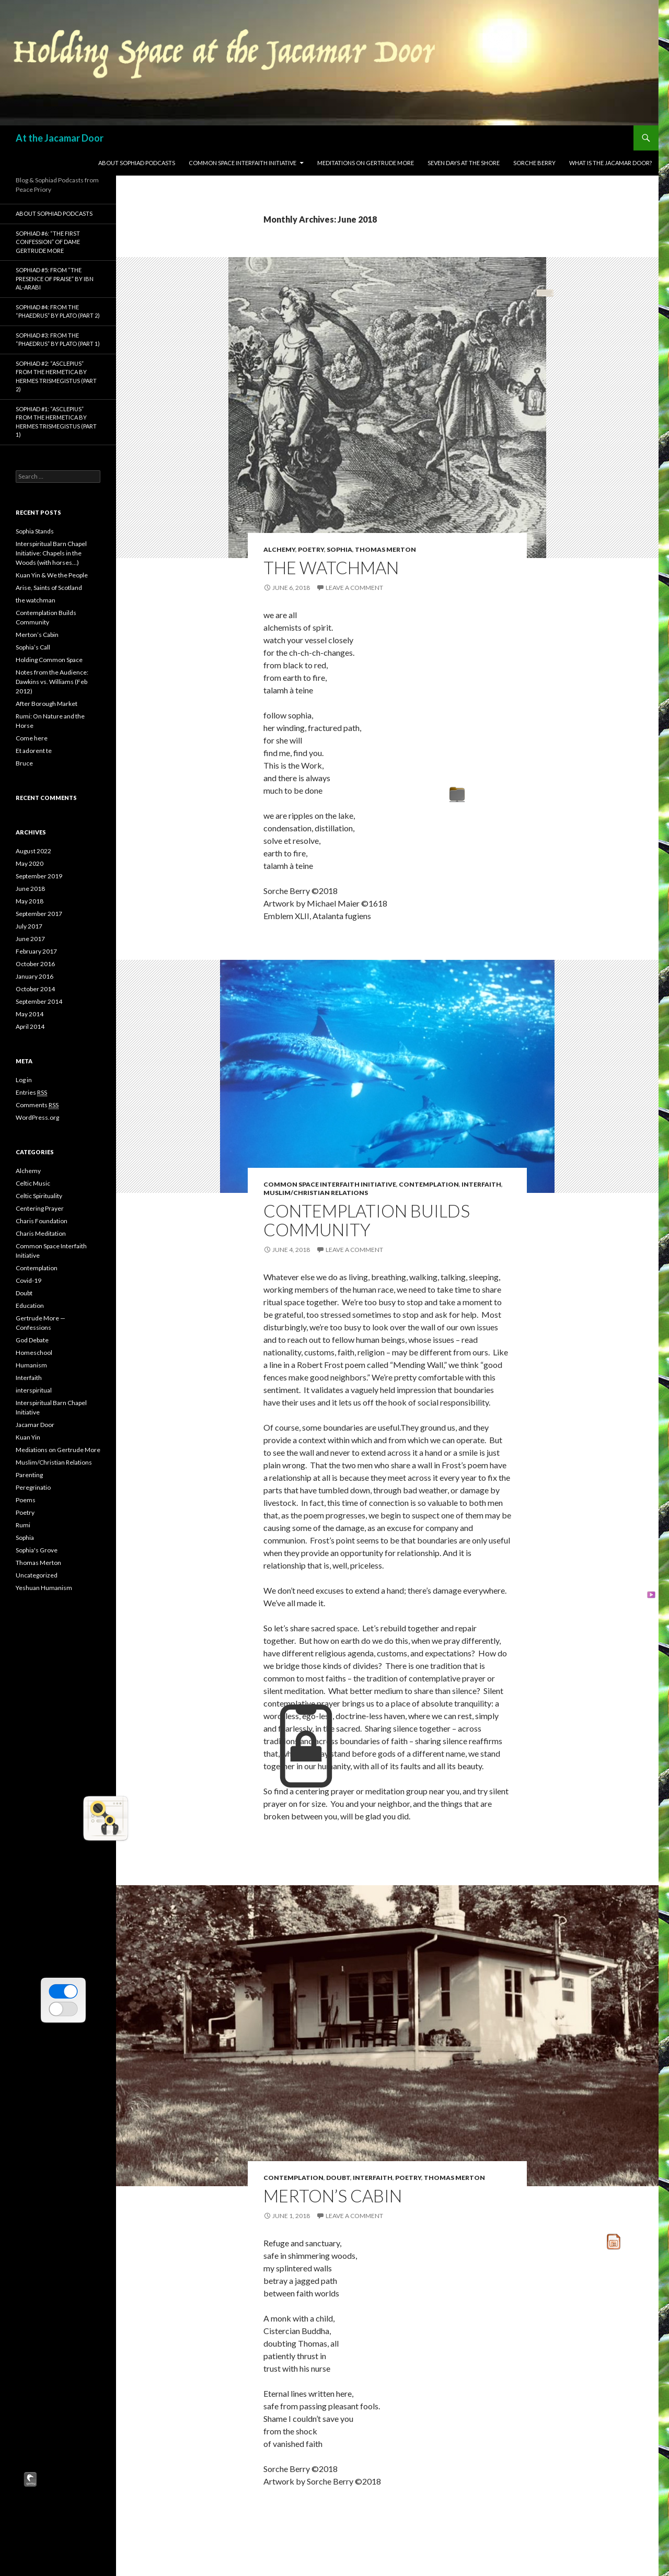 The image size is (669, 2576). Describe the element at coordinates (651, 1595) in the screenshot. I see `open totem video player` at that location.